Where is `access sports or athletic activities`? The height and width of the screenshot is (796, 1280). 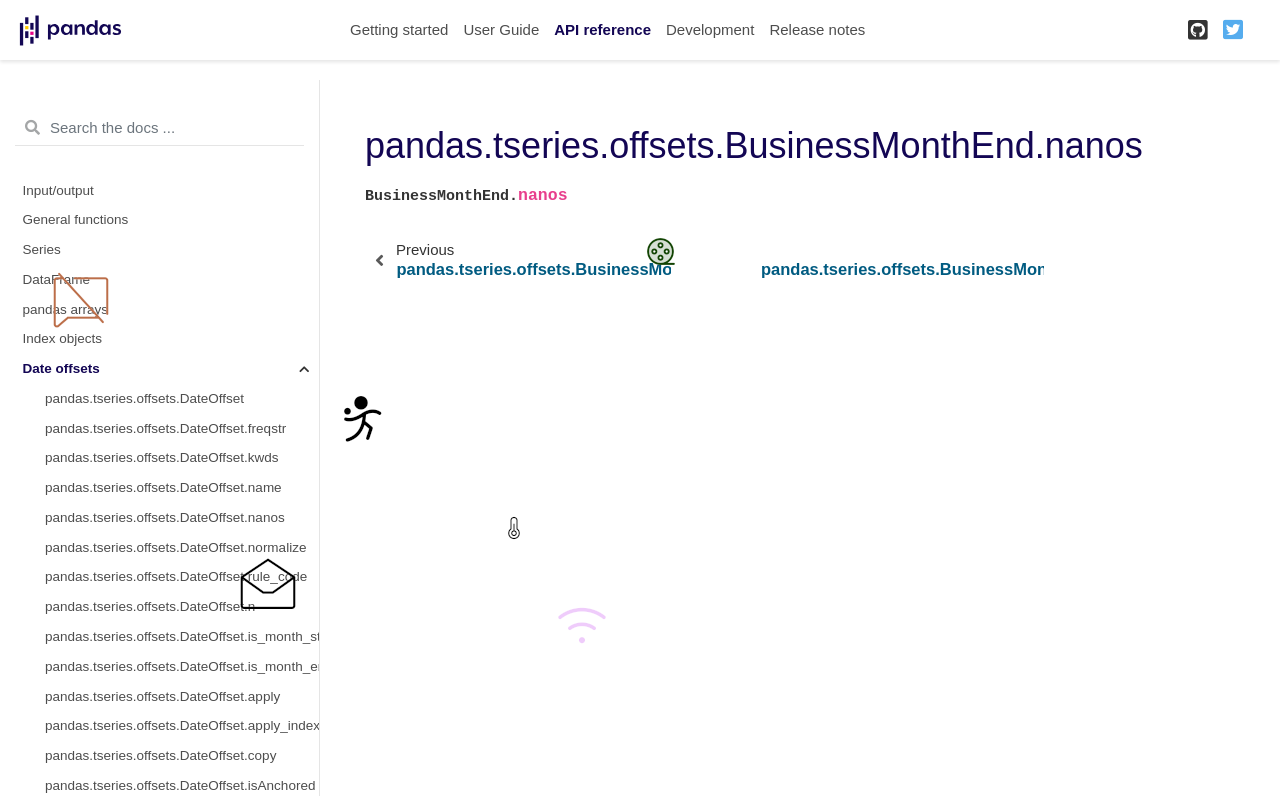 access sports or athletic activities is located at coordinates (361, 418).